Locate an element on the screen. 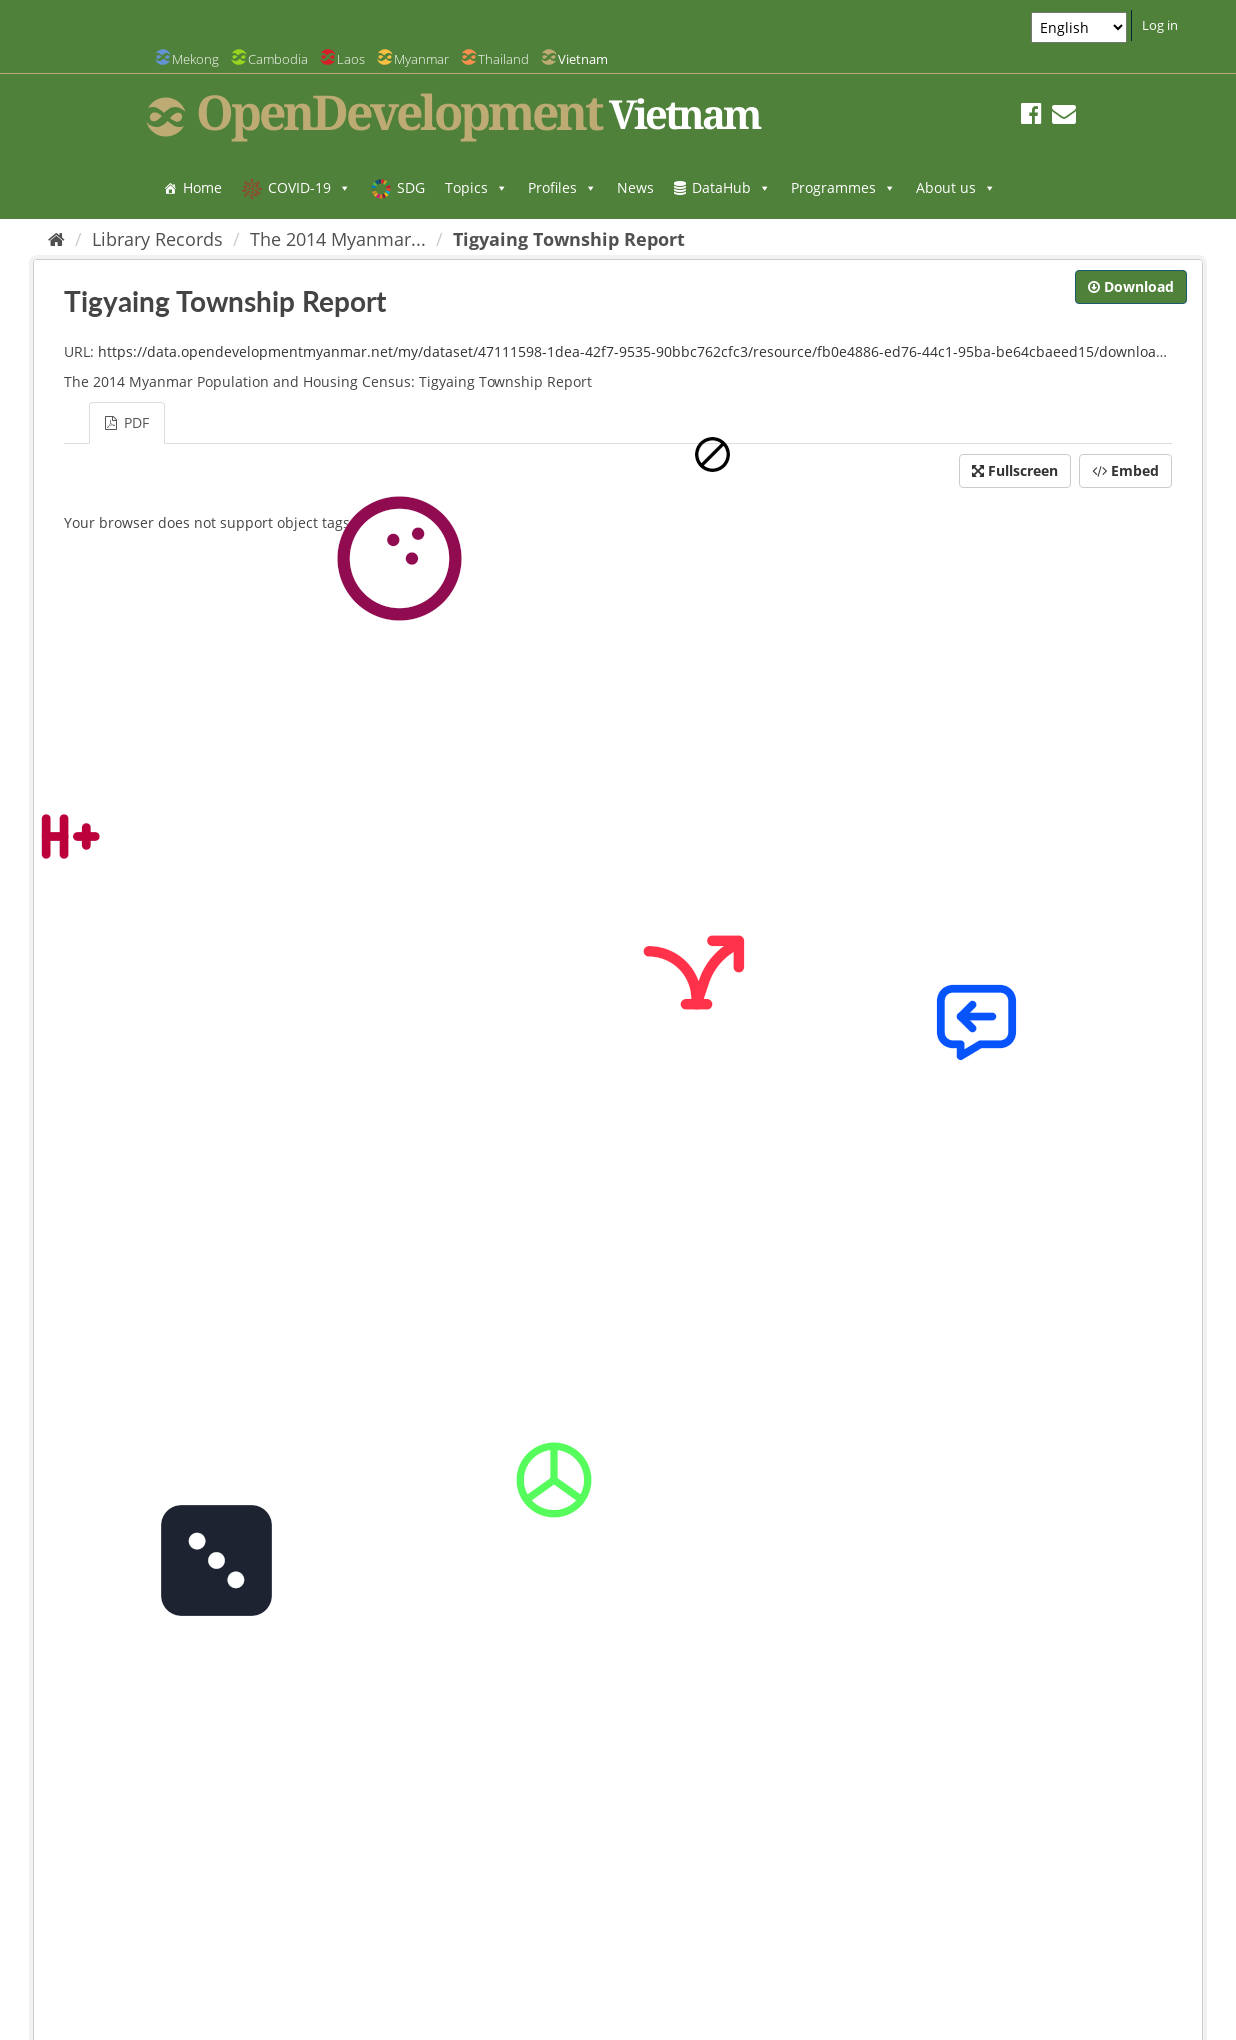  redirect or reroute content is located at coordinates (696, 972).